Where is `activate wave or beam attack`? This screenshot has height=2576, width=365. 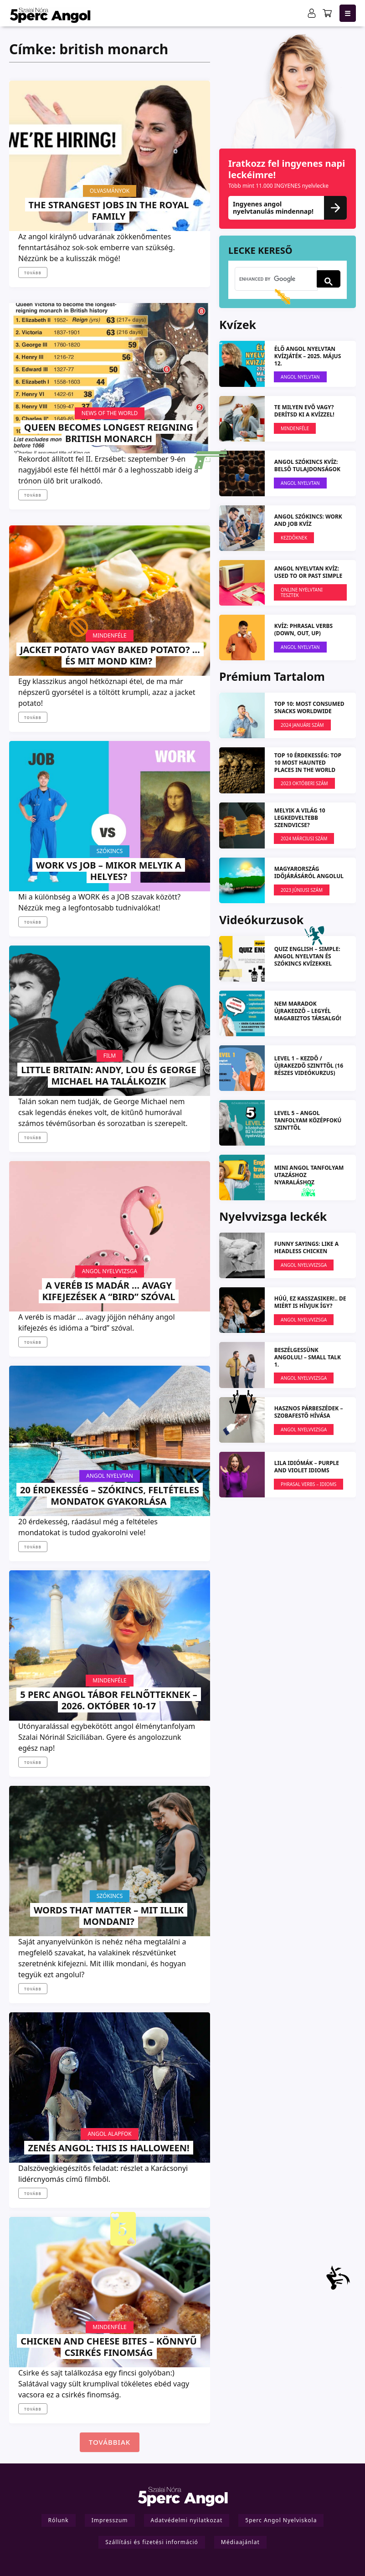 activate wave or beam attack is located at coordinates (283, 297).